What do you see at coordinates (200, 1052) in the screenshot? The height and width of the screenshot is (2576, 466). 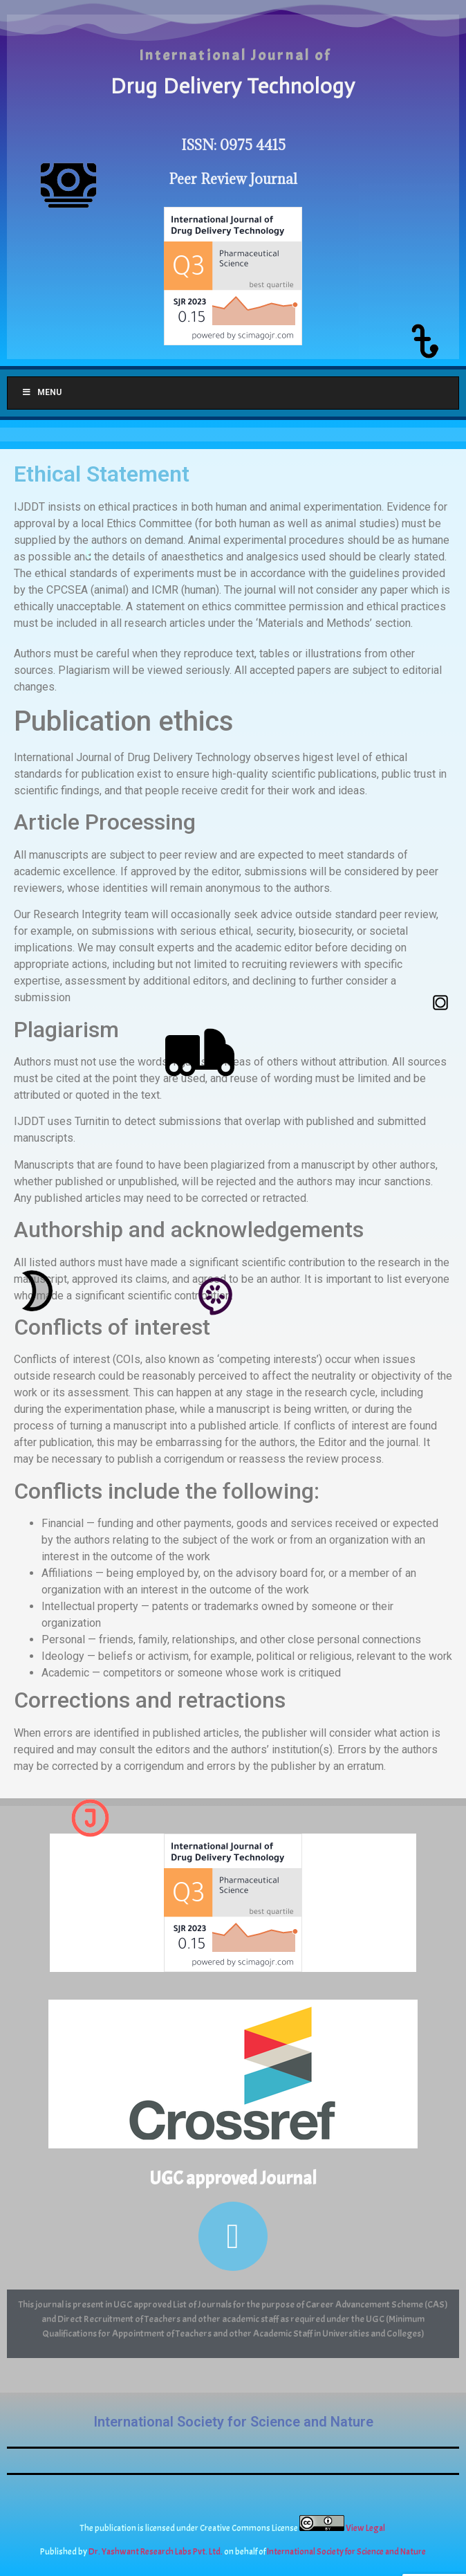 I see `track shipment or delivery status` at bounding box center [200, 1052].